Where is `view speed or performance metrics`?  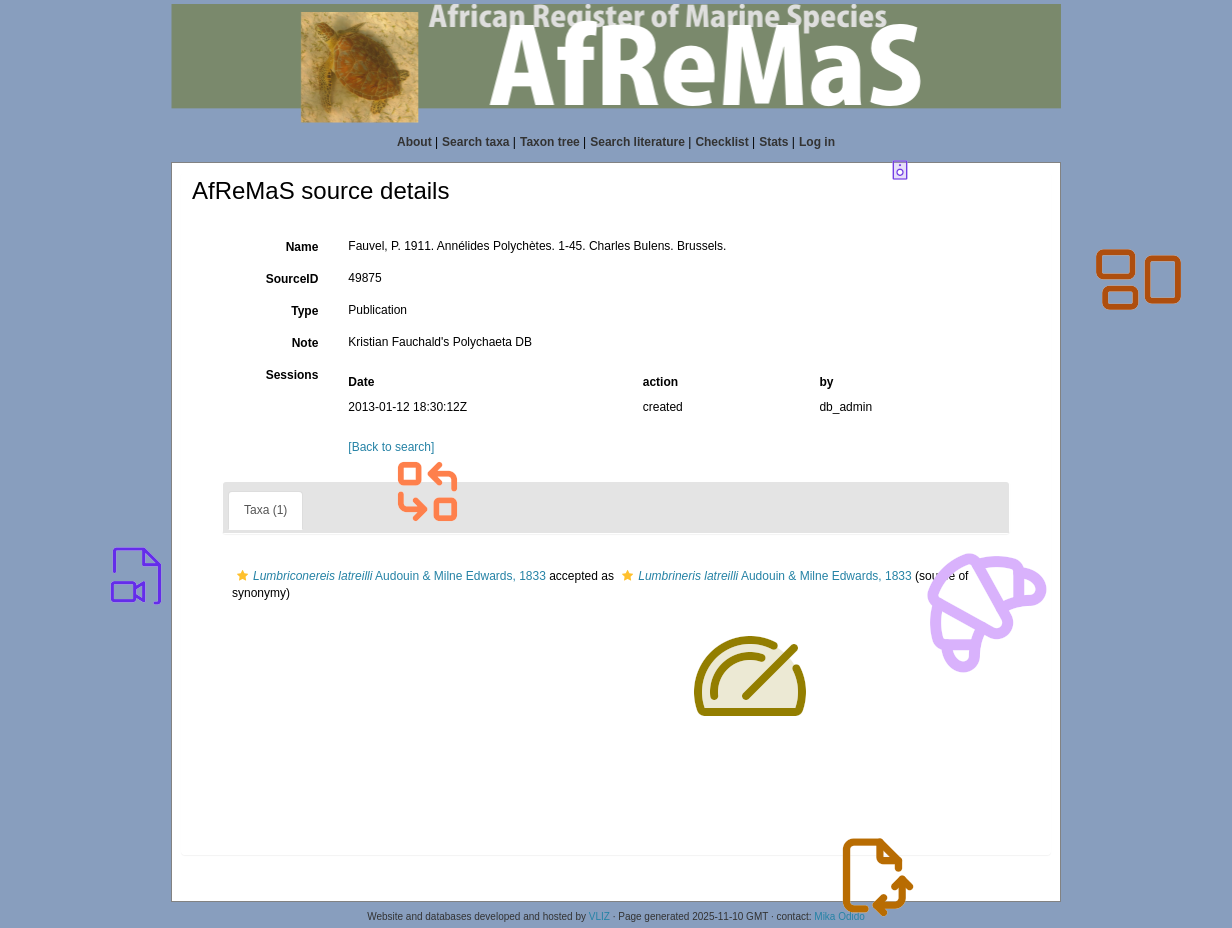 view speed or performance metrics is located at coordinates (750, 680).